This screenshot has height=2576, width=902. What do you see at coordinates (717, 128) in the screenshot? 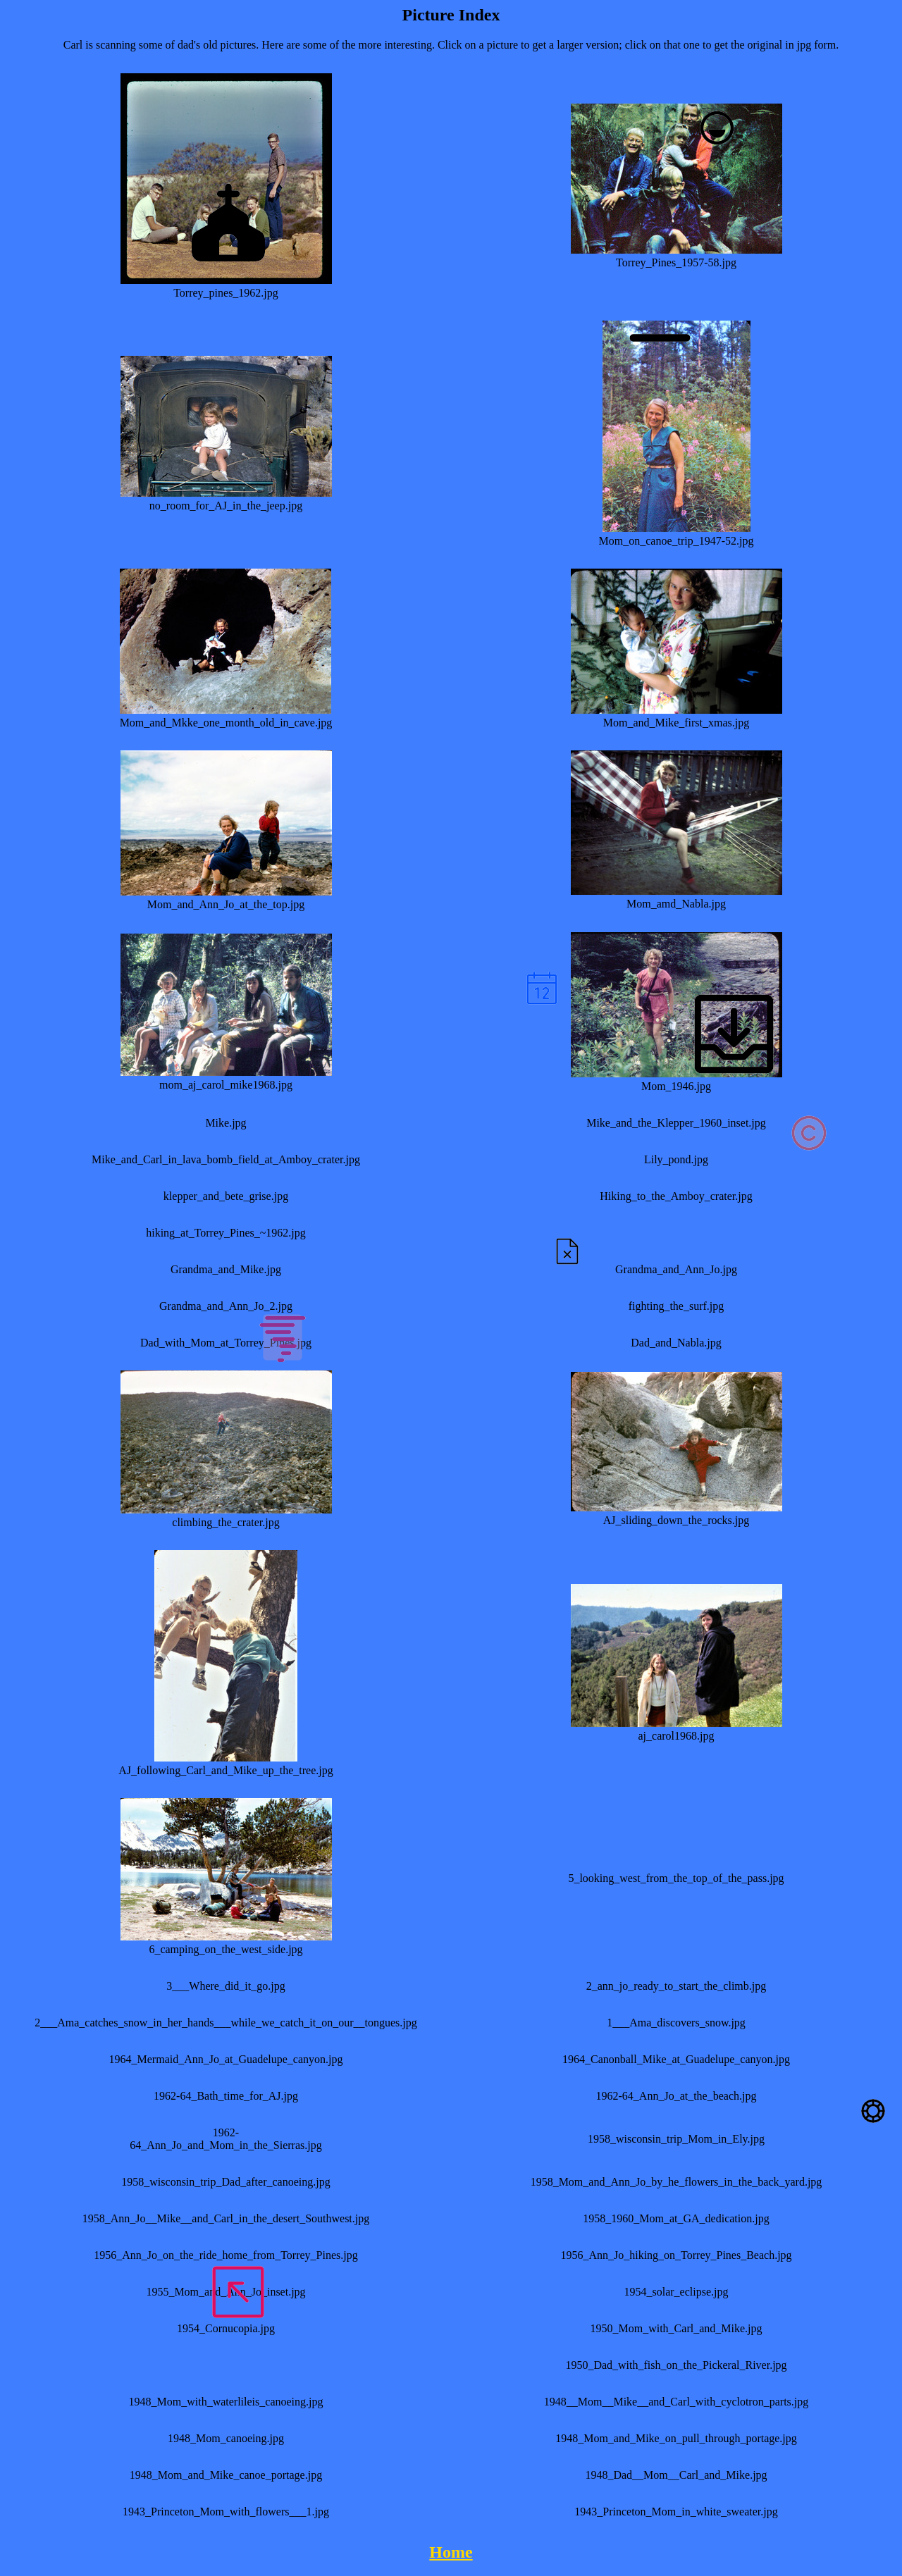
I see `add an emoji or reaction to a message` at bounding box center [717, 128].